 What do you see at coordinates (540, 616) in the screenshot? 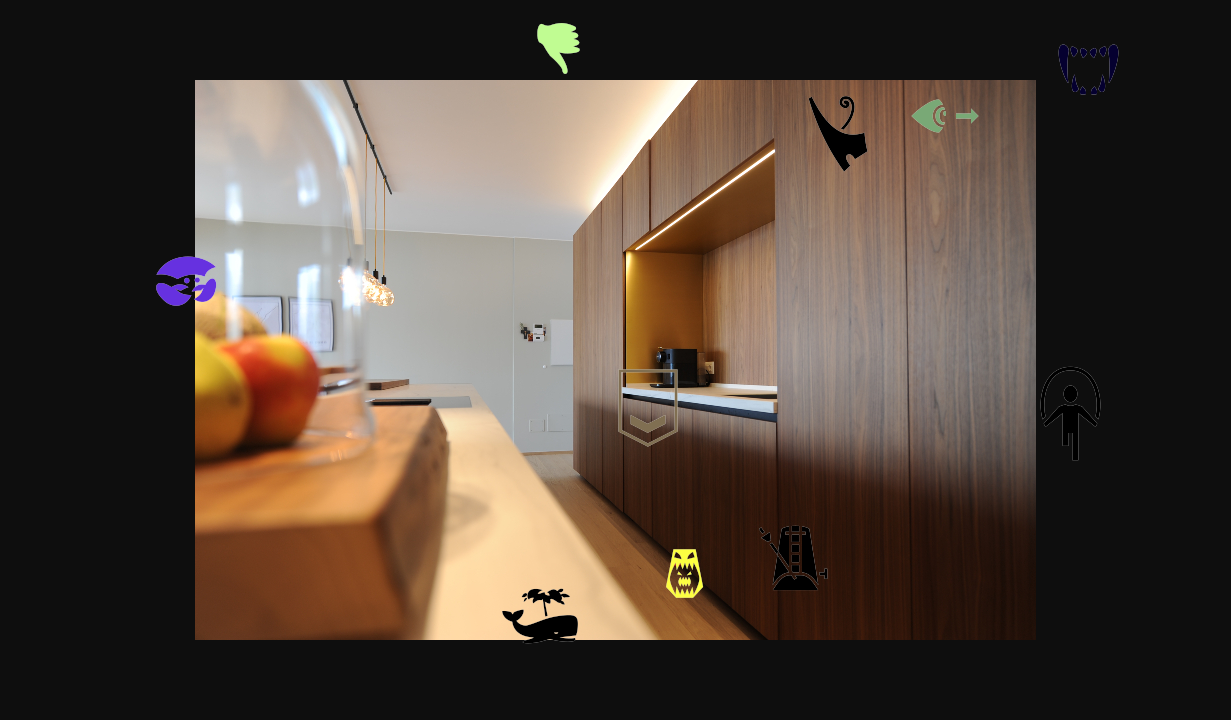
I see `ocean wildlife or marine life category` at bounding box center [540, 616].